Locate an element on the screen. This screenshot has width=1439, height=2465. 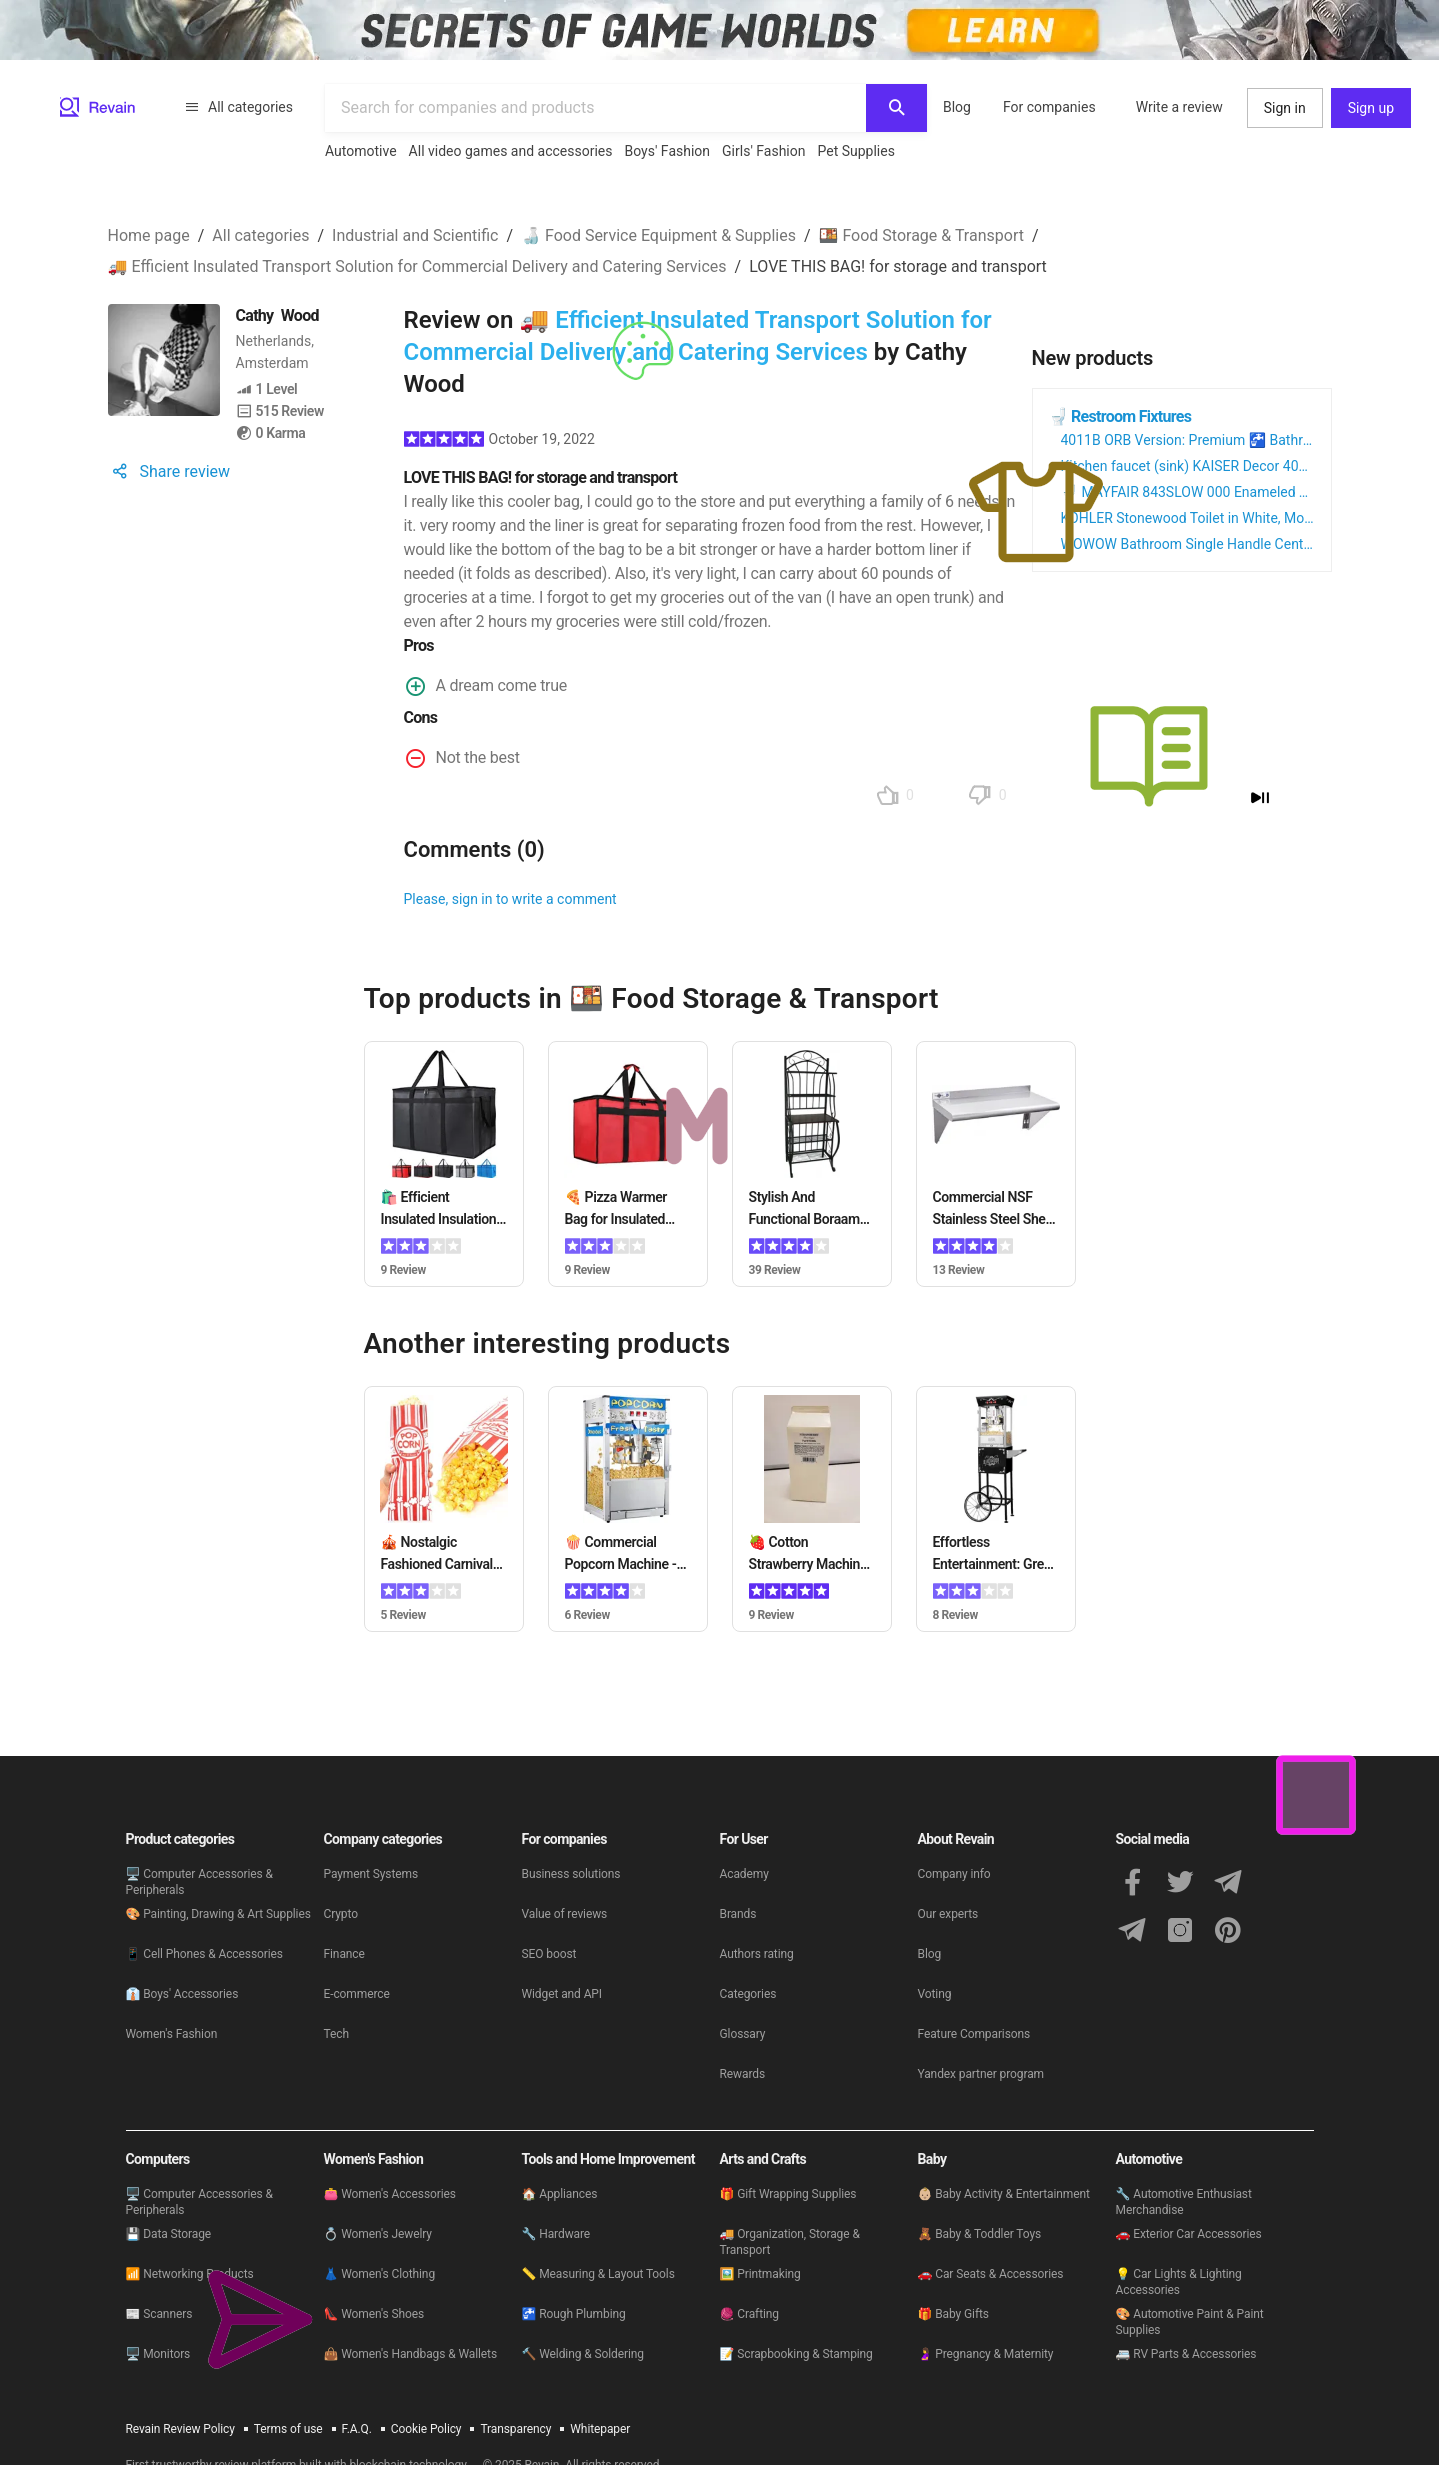
send a message is located at coordinates (257, 2319).